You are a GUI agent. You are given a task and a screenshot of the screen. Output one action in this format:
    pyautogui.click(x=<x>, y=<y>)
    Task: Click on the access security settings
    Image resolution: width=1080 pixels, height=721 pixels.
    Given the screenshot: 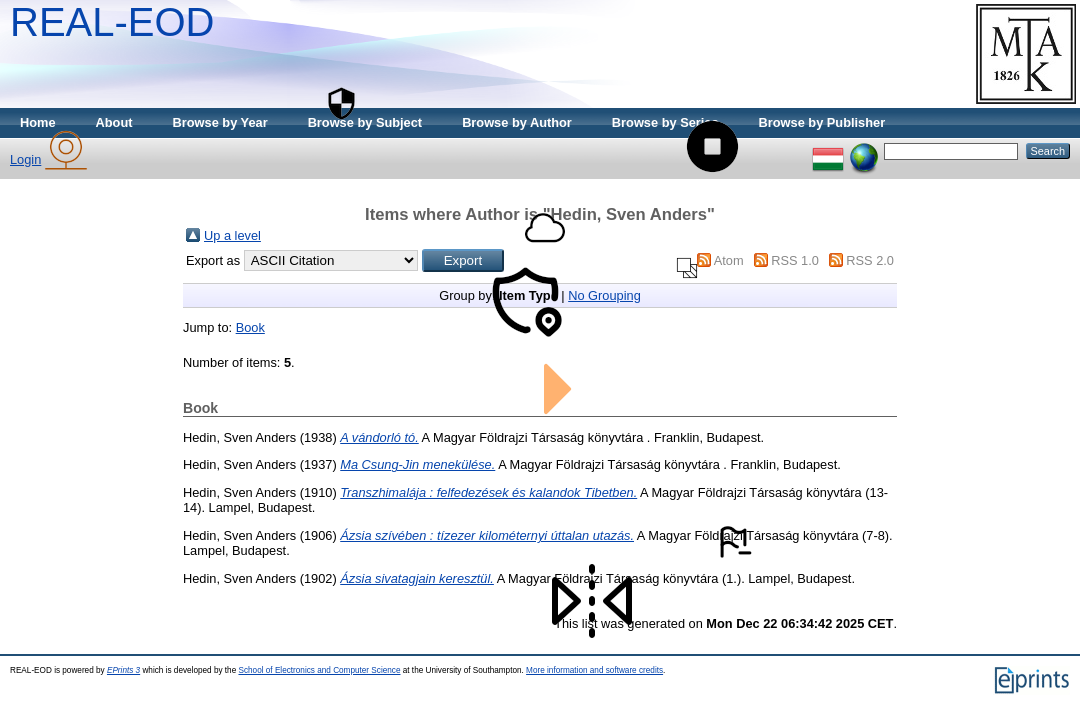 What is the action you would take?
    pyautogui.click(x=341, y=103)
    